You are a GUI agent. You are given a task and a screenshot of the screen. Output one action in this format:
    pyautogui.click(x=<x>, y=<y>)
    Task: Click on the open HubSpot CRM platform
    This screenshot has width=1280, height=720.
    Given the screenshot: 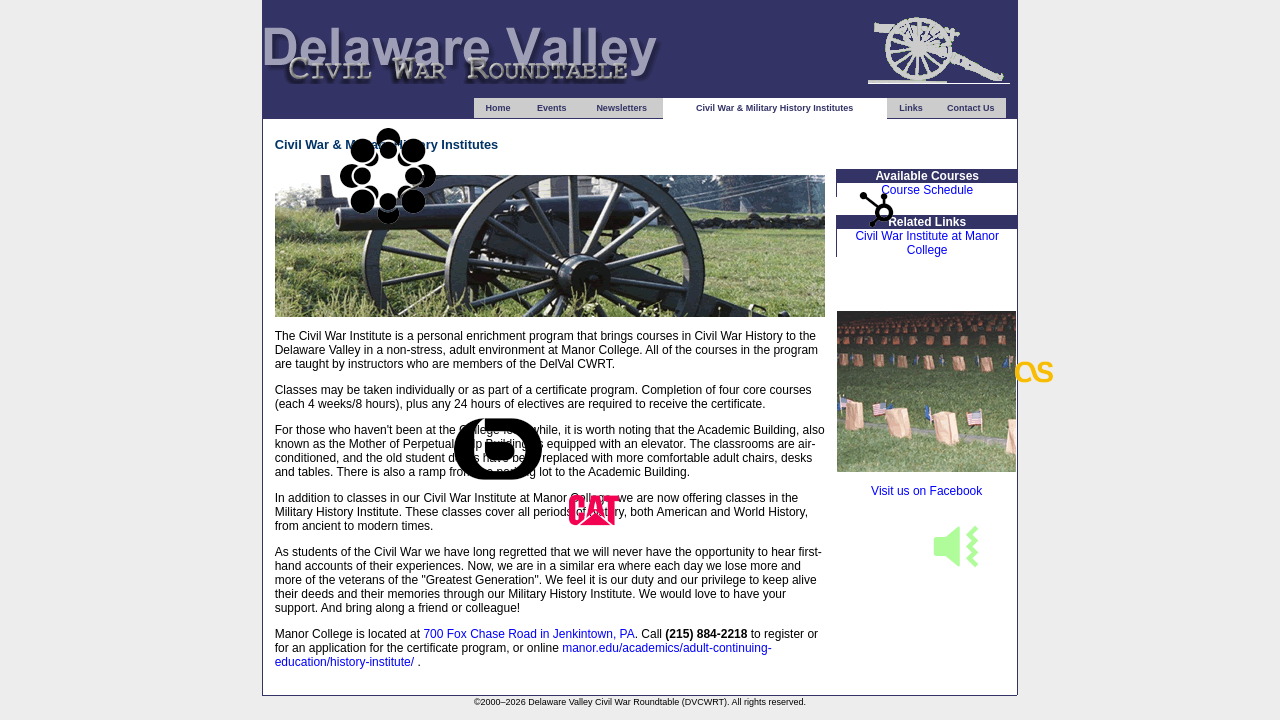 What is the action you would take?
    pyautogui.click(x=876, y=209)
    